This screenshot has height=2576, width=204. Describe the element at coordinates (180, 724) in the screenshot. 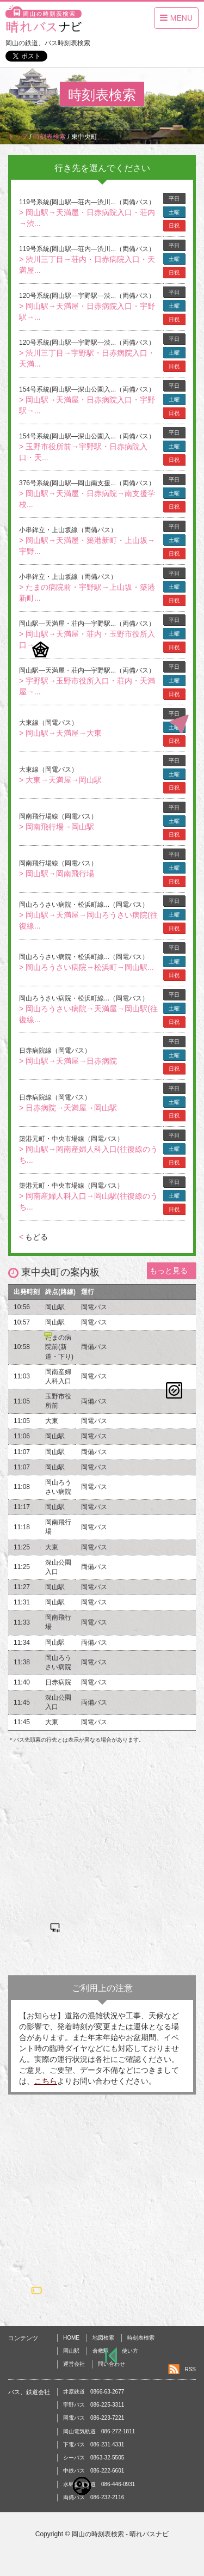

I see `send current location` at that location.